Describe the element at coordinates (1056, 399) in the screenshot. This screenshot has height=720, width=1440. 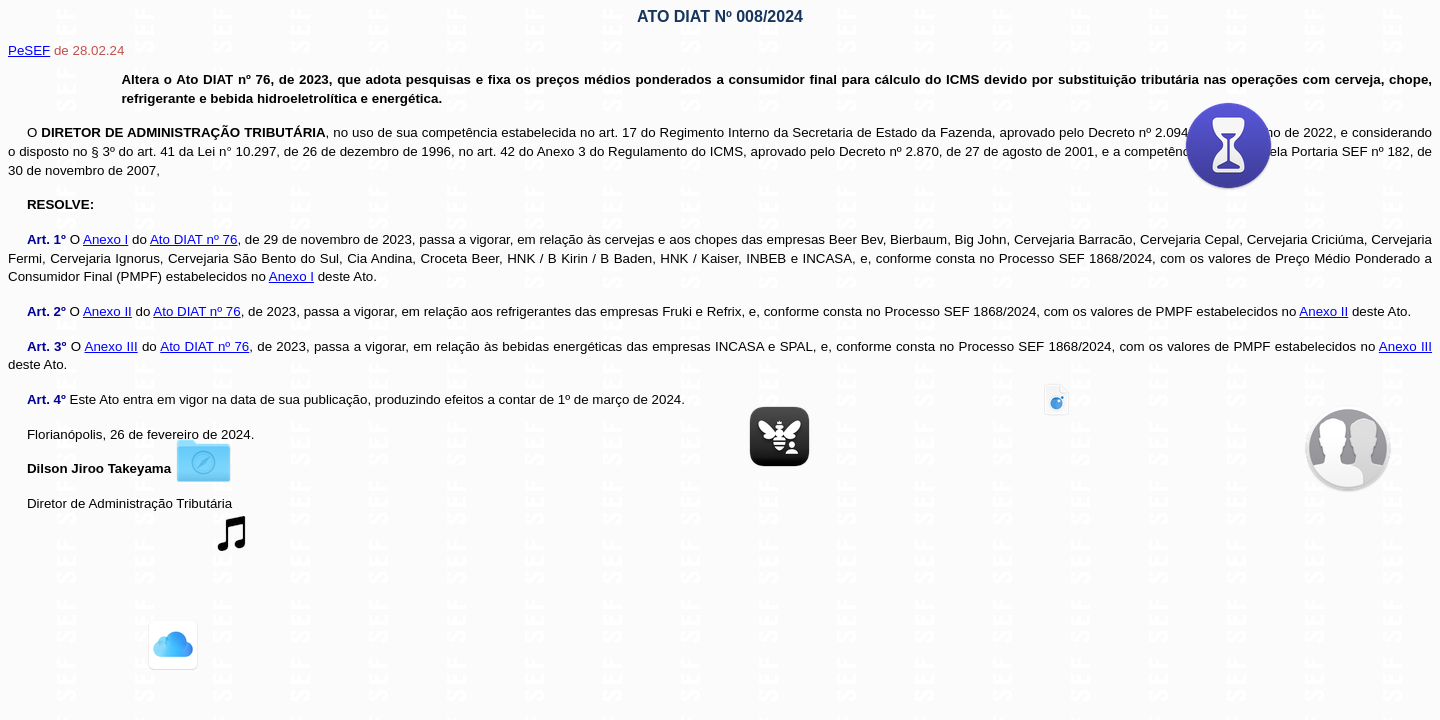
I see `lua script file` at that location.